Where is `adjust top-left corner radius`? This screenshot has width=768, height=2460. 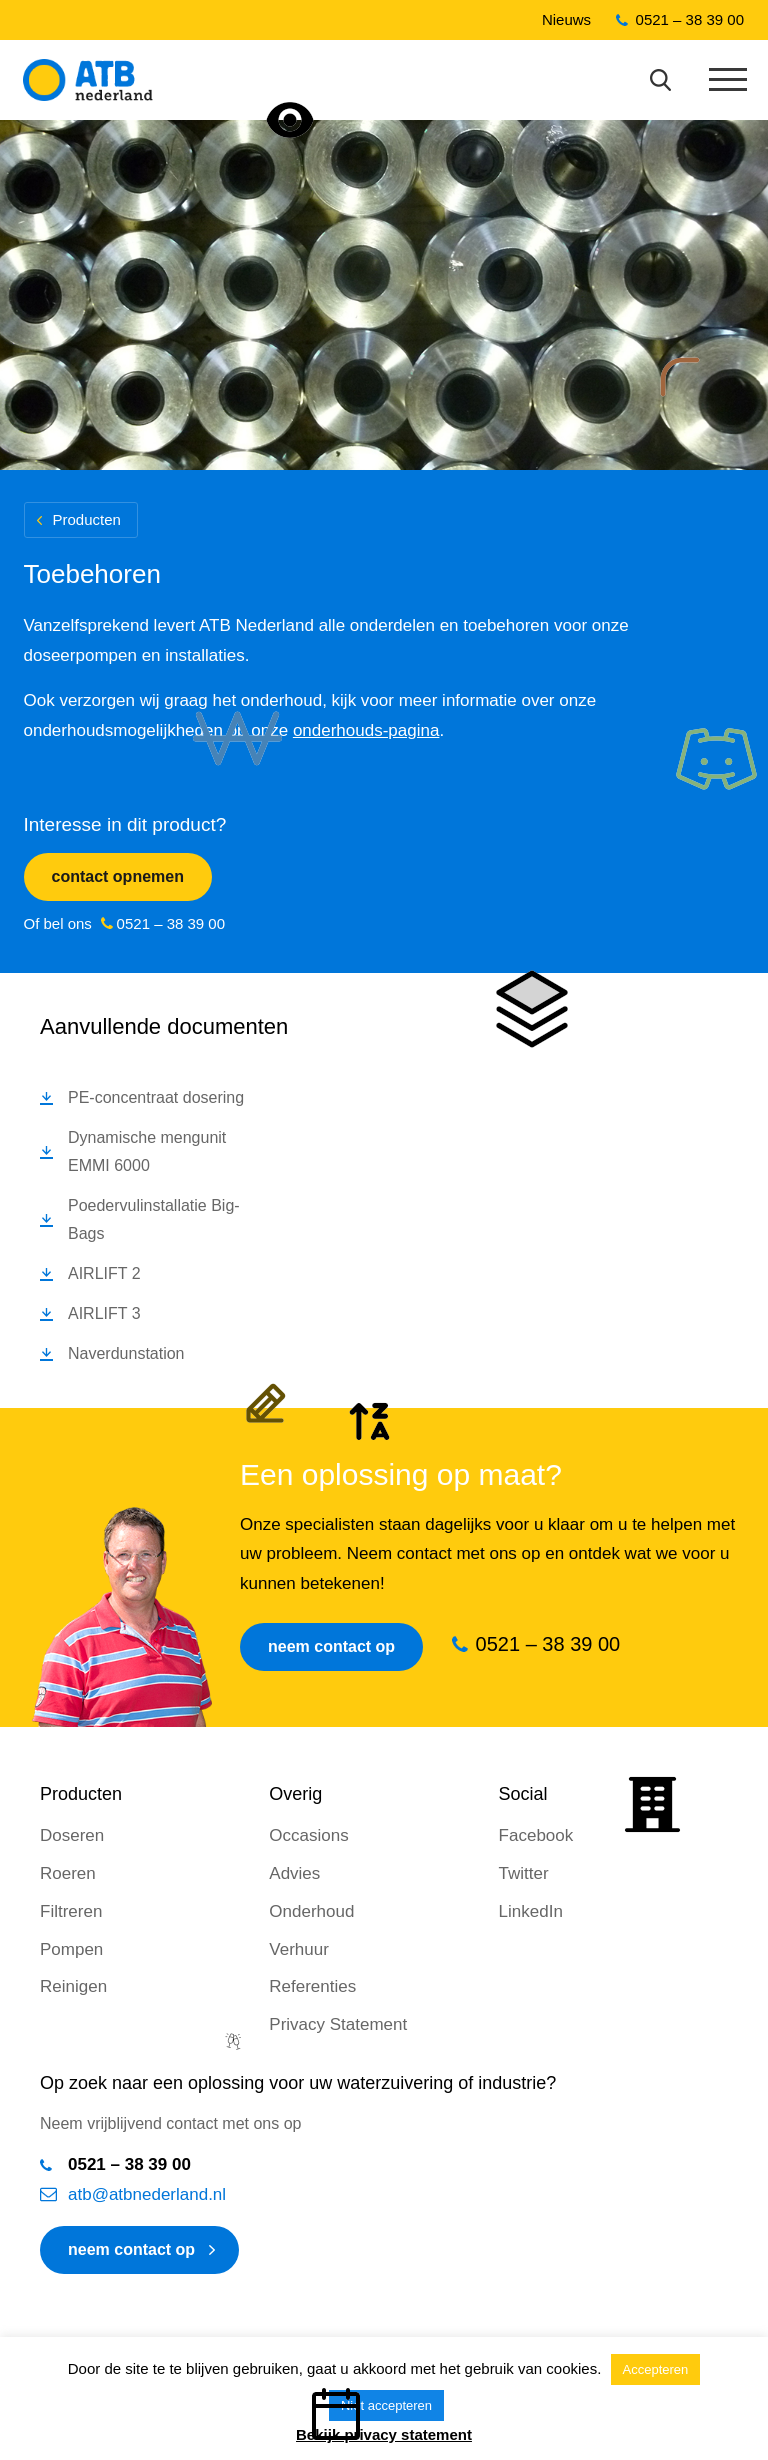 adjust top-left corner radius is located at coordinates (680, 377).